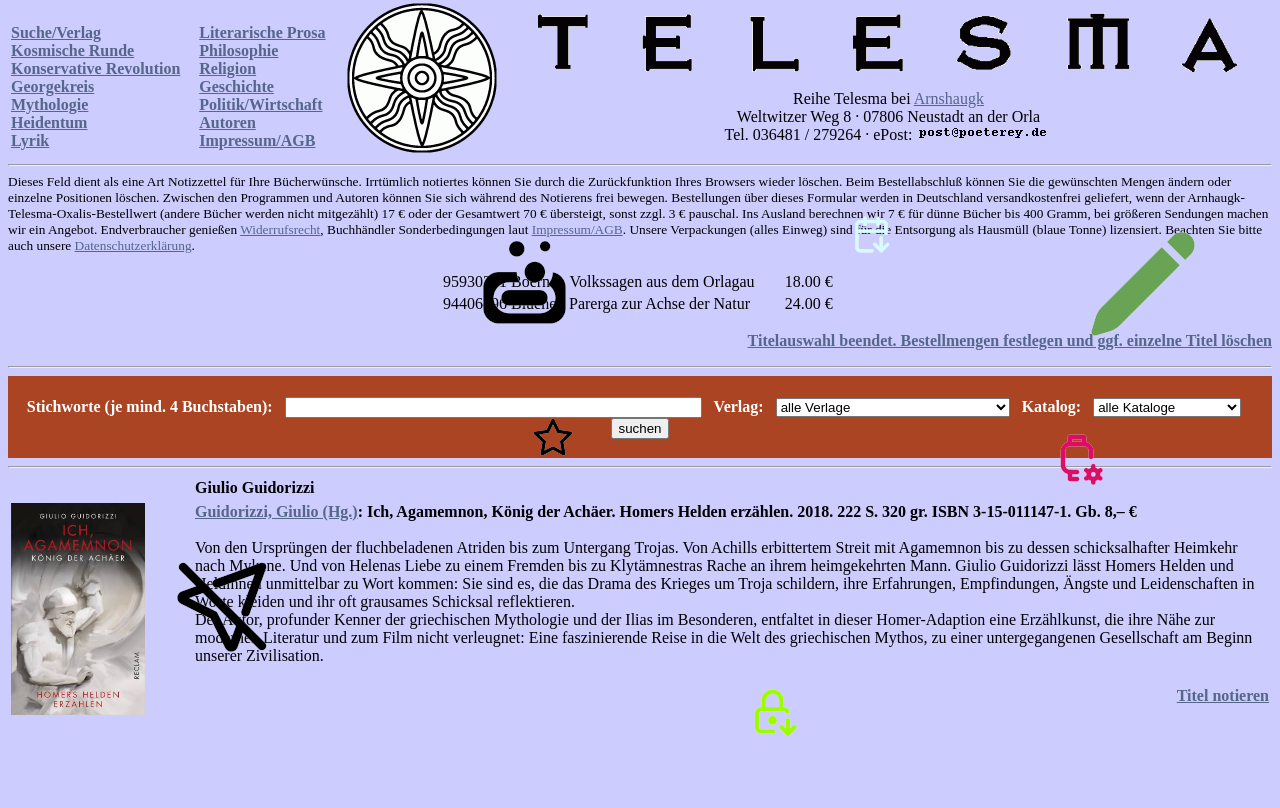 This screenshot has width=1280, height=808. Describe the element at coordinates (222, 606) in the screenshot. I see `location services disabled` at that location.